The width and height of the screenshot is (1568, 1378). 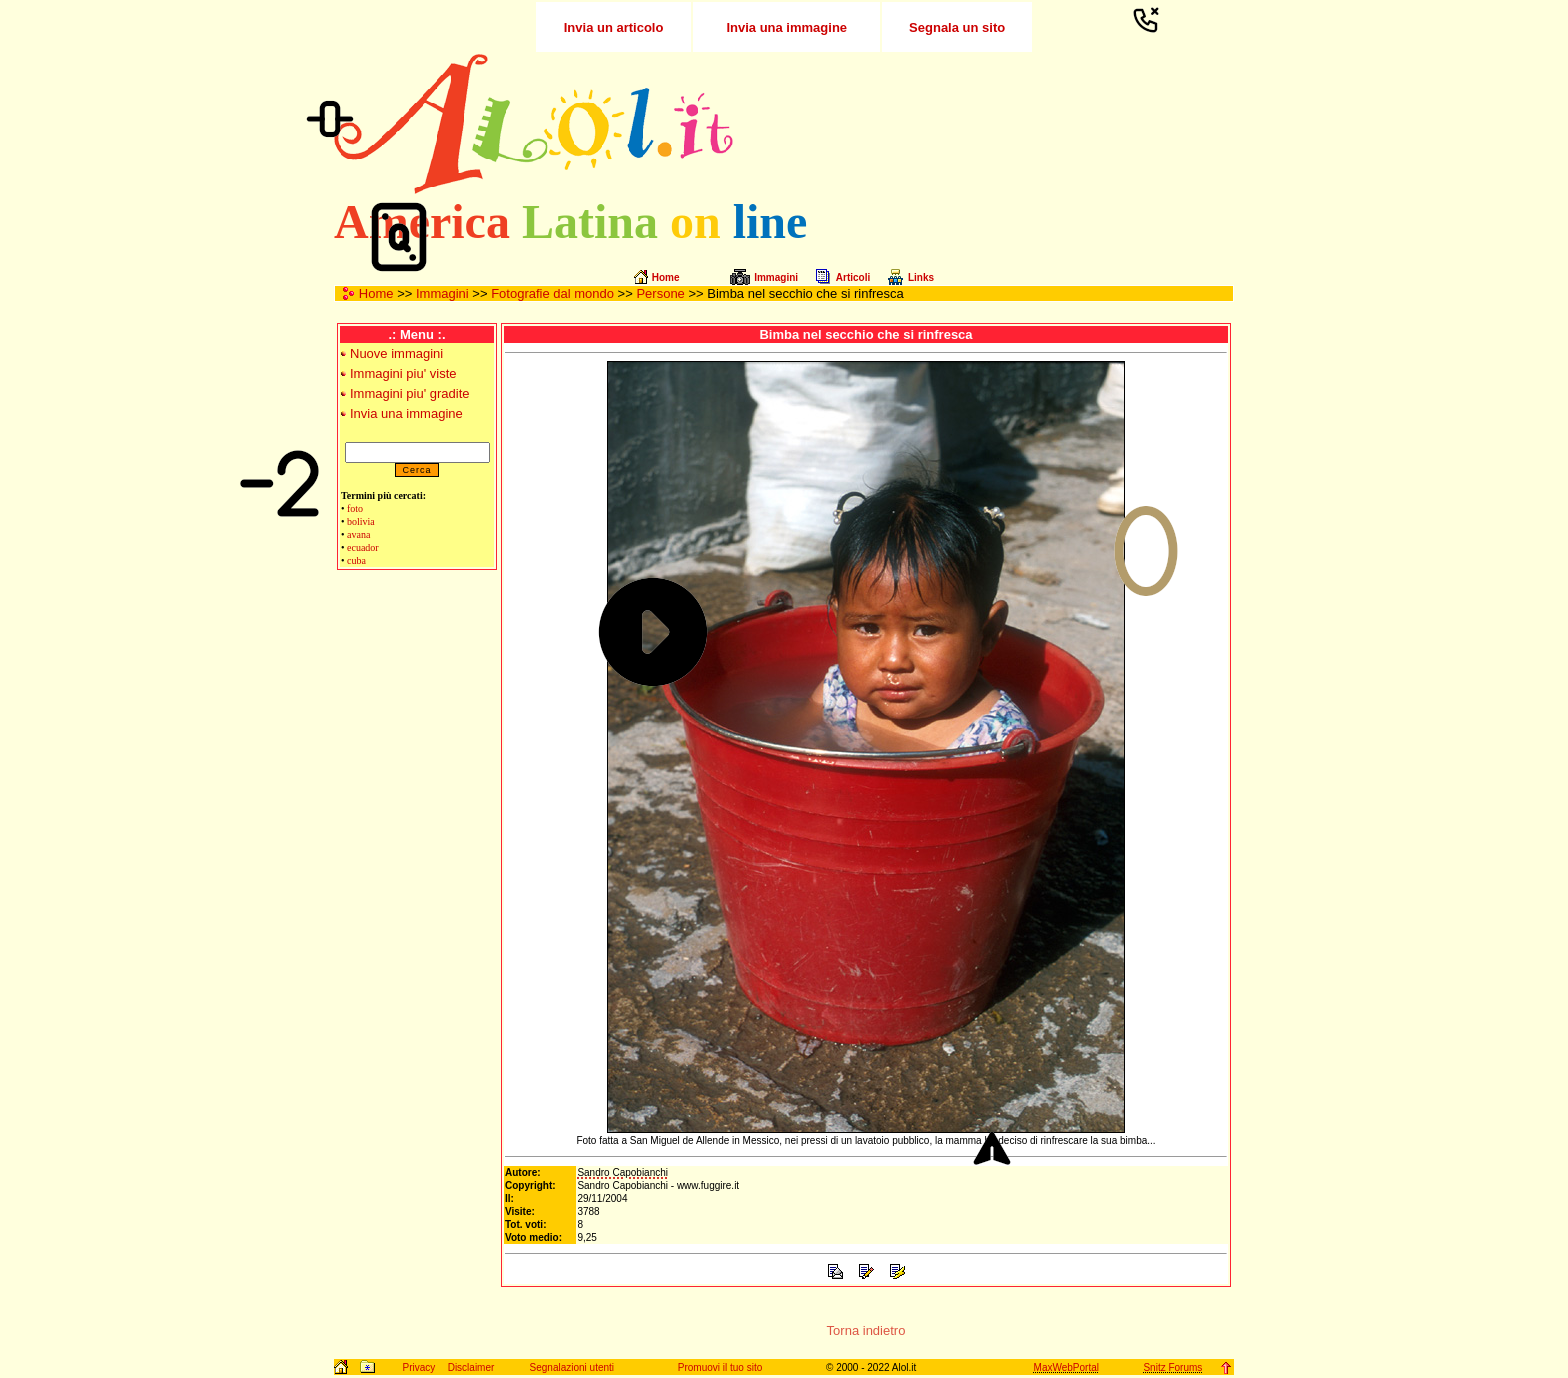 I want to click on align selected element to vertical center, so click(x=330, y=119).